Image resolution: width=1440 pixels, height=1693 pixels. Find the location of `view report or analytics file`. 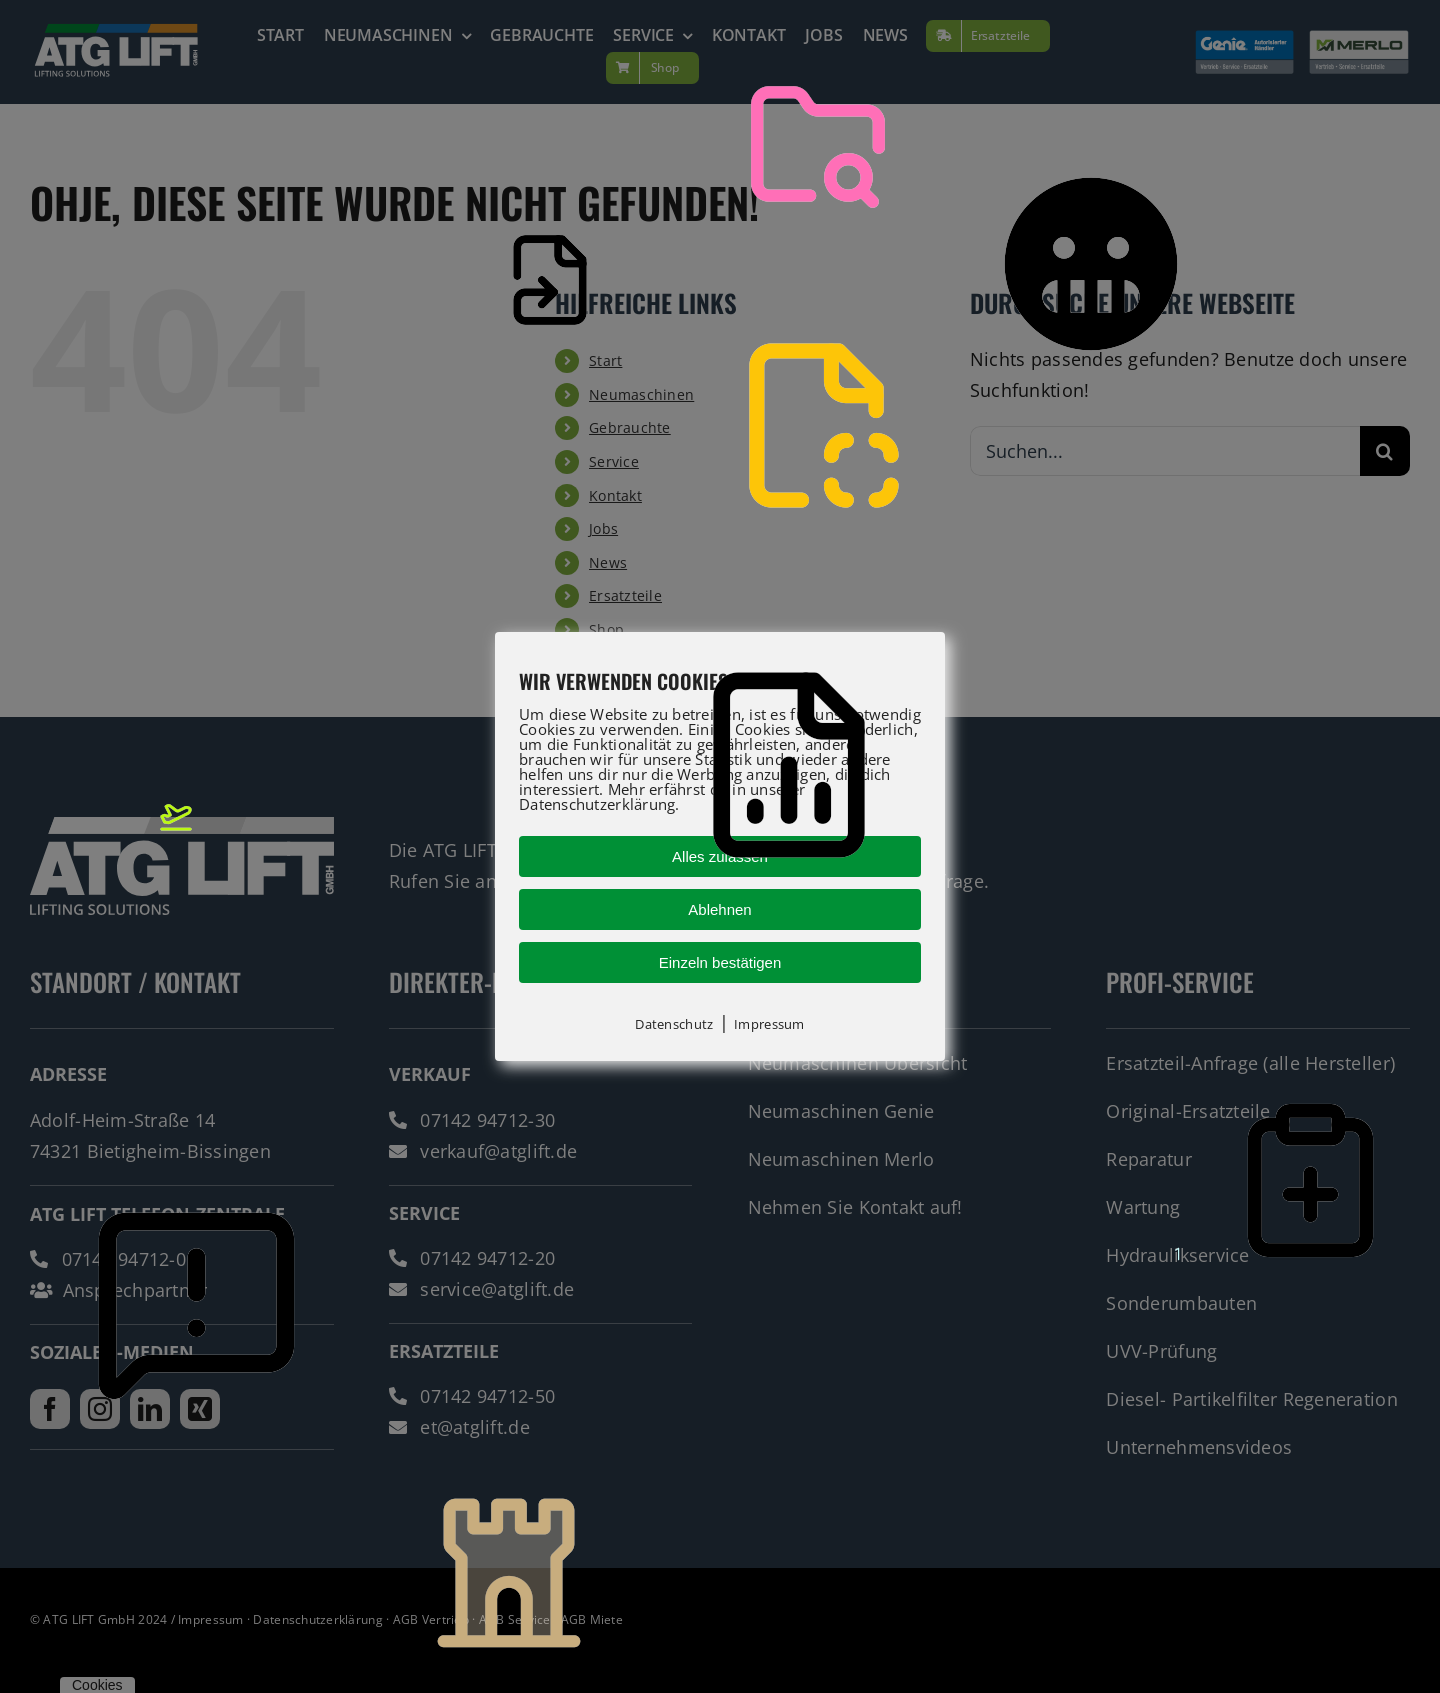

view report or analytics file is located at coordinates (789, 765).